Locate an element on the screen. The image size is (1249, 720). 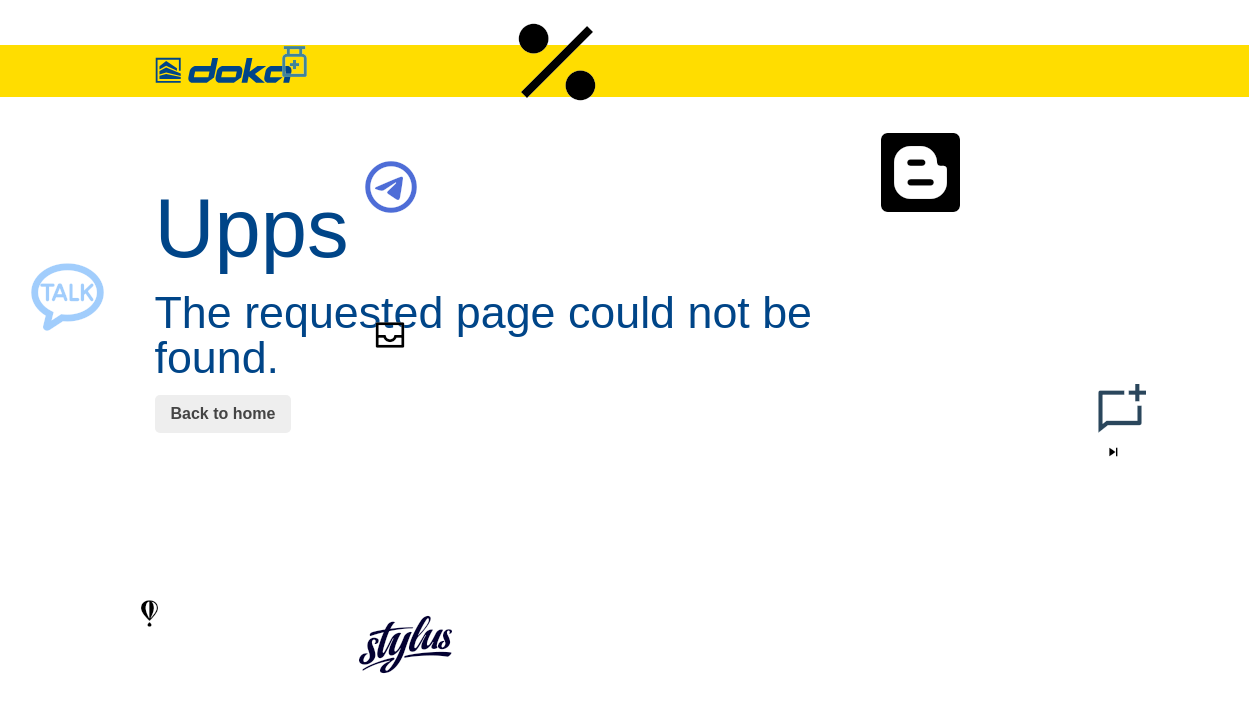
stylus CSS preprocessor logo is located at coordinates (405, 644).